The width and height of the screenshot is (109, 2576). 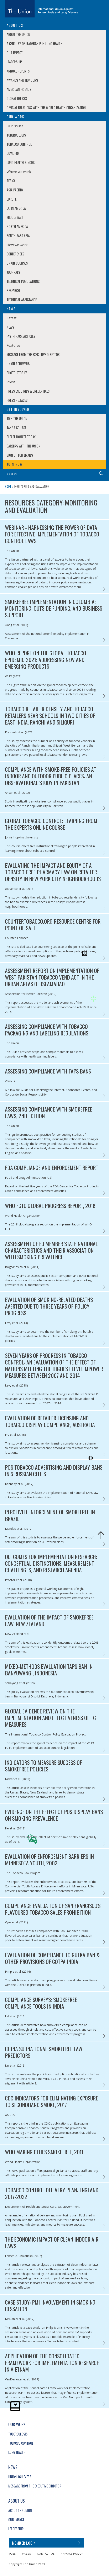 I want to click on report a car accident or collision, so click(x=32, y=1839).